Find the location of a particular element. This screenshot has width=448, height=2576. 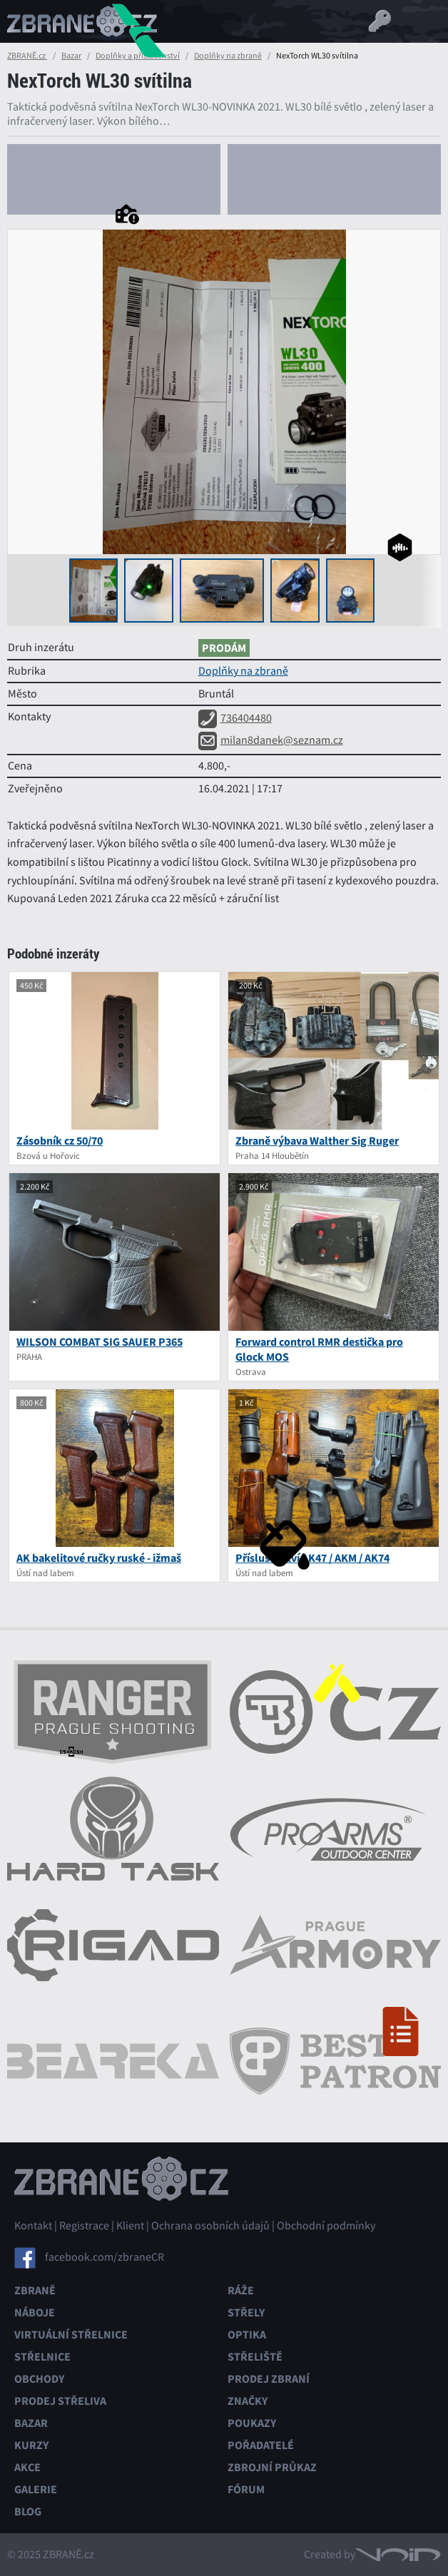

school alert or warning notification is located at coordinates (127, 213).